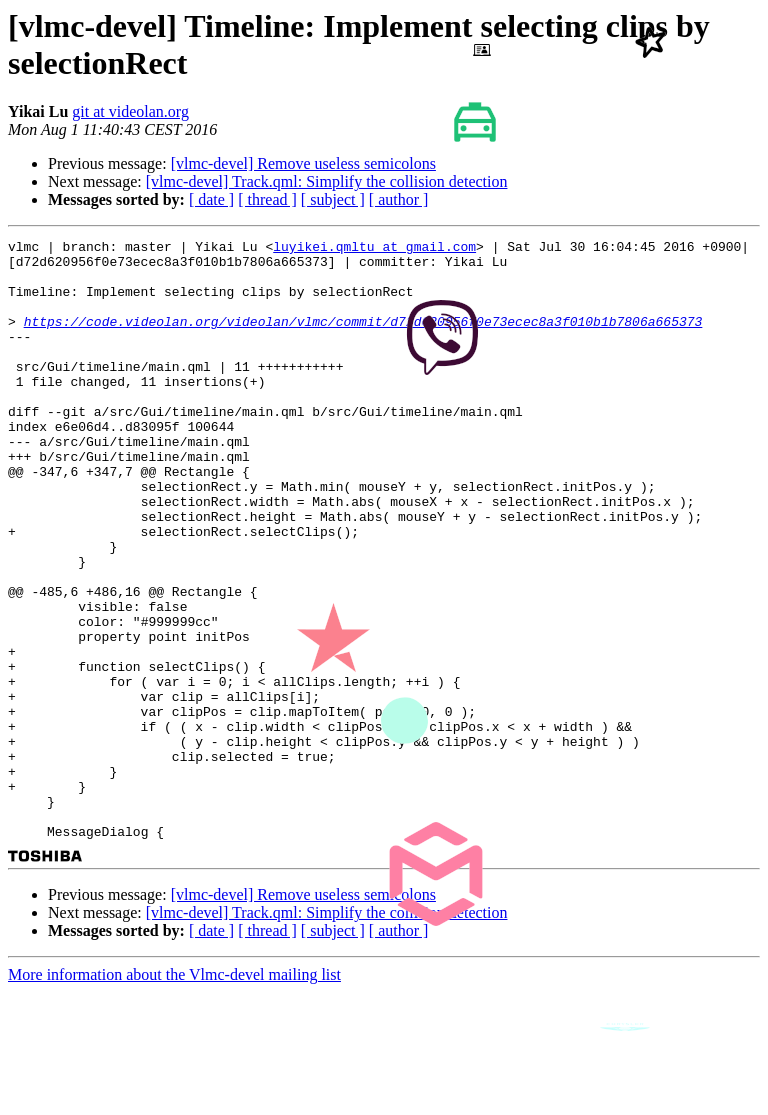 This screenshot has width=768, height=1115. Describe the element at coordinates (625, 1027) in the screenshot. I see `chrysler brand logo` at that location.